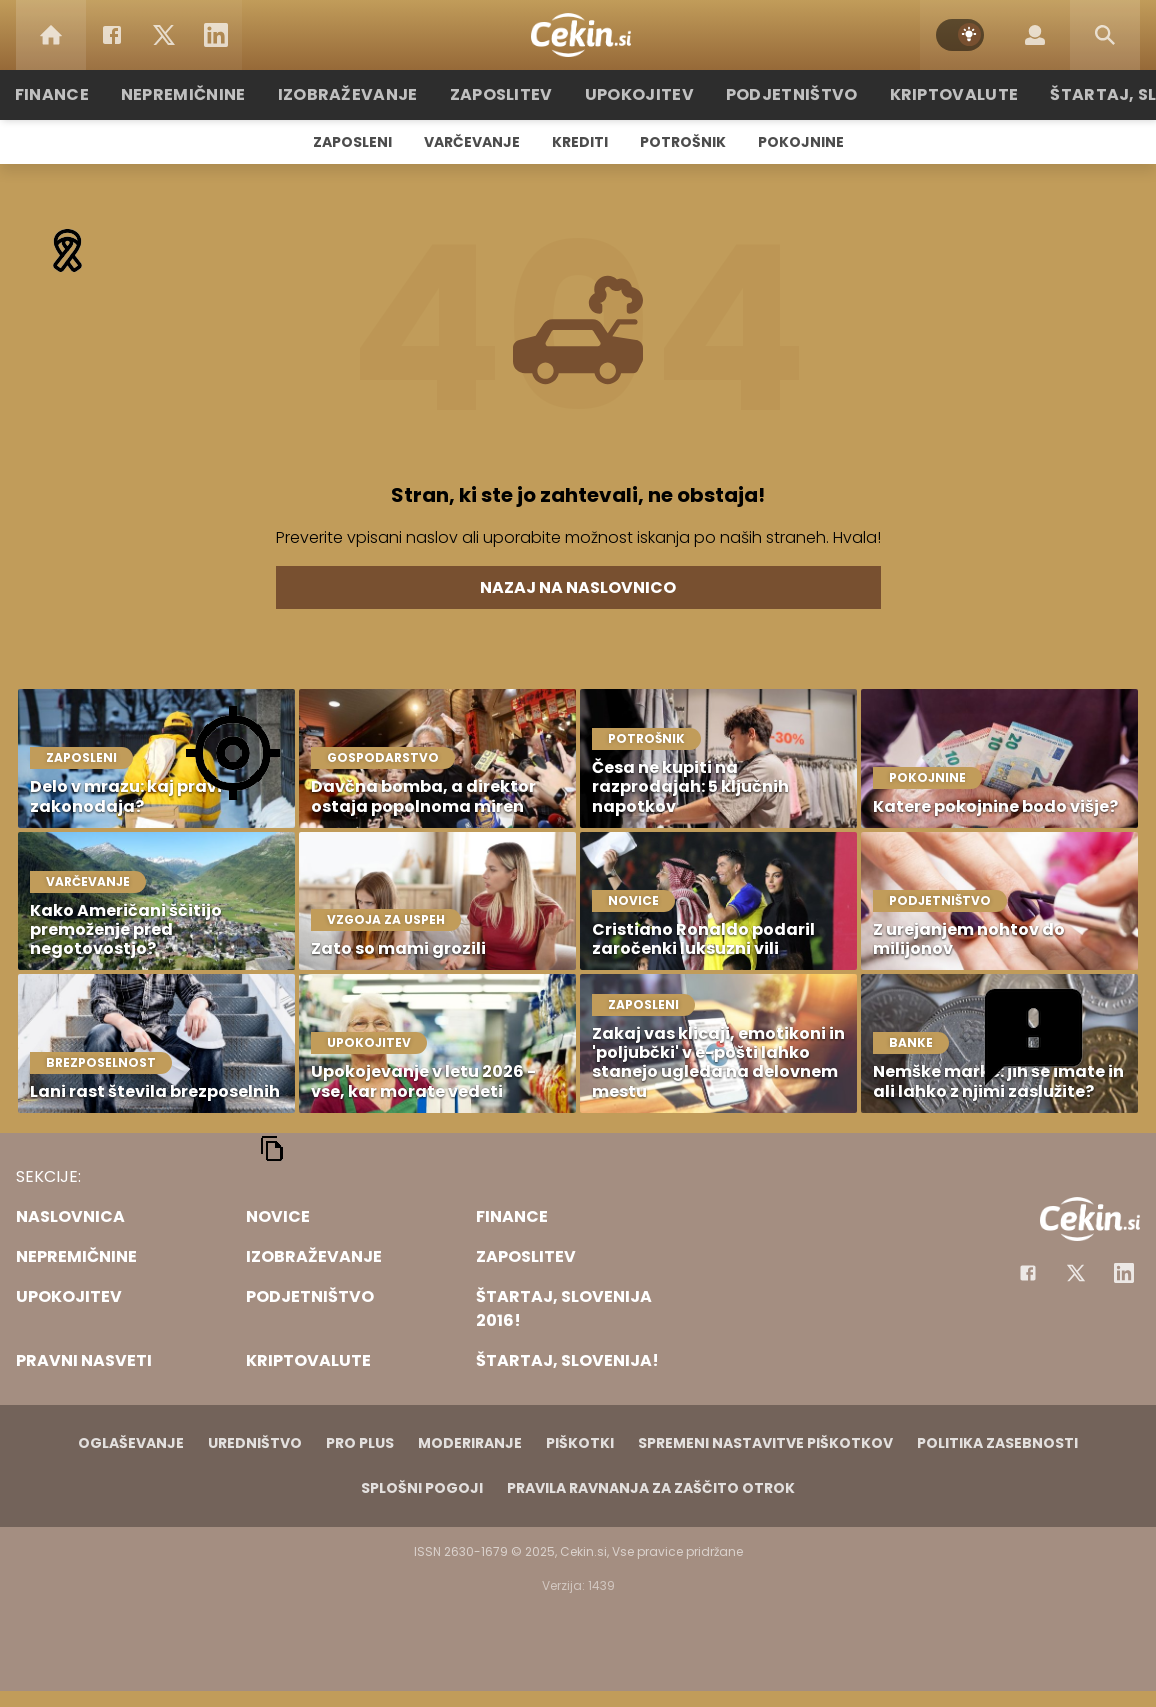 The width and height of the screenshot is (1156, 1707). I want to click on message failed to send, so click(1033, 1037).